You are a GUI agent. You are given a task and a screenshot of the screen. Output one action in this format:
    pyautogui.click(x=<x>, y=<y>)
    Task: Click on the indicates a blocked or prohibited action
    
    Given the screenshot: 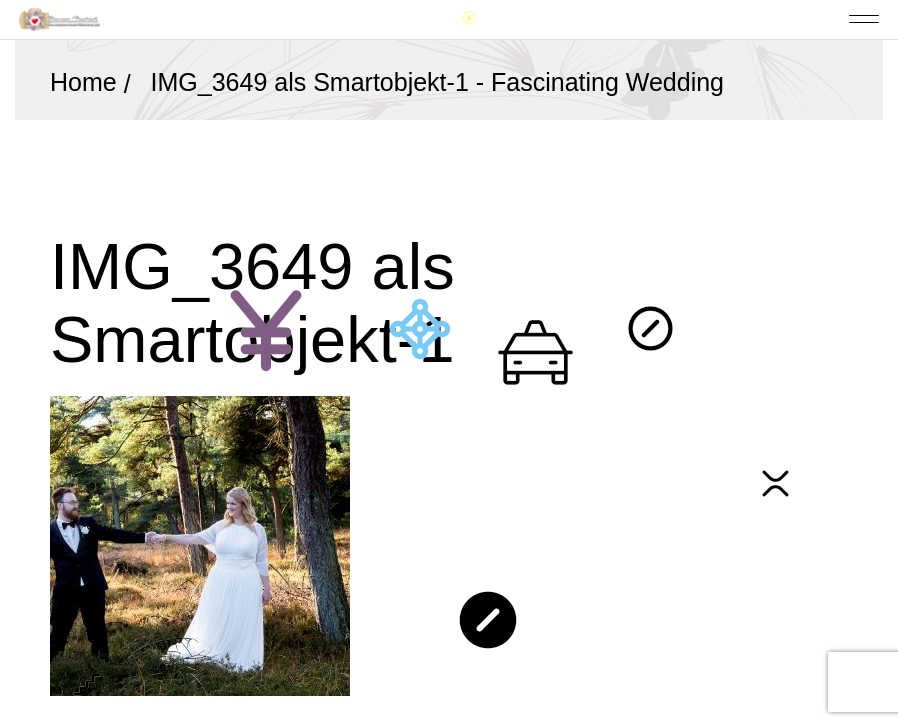 What is the action you would take?
    pyautogui.click(x=488, y=620)
    